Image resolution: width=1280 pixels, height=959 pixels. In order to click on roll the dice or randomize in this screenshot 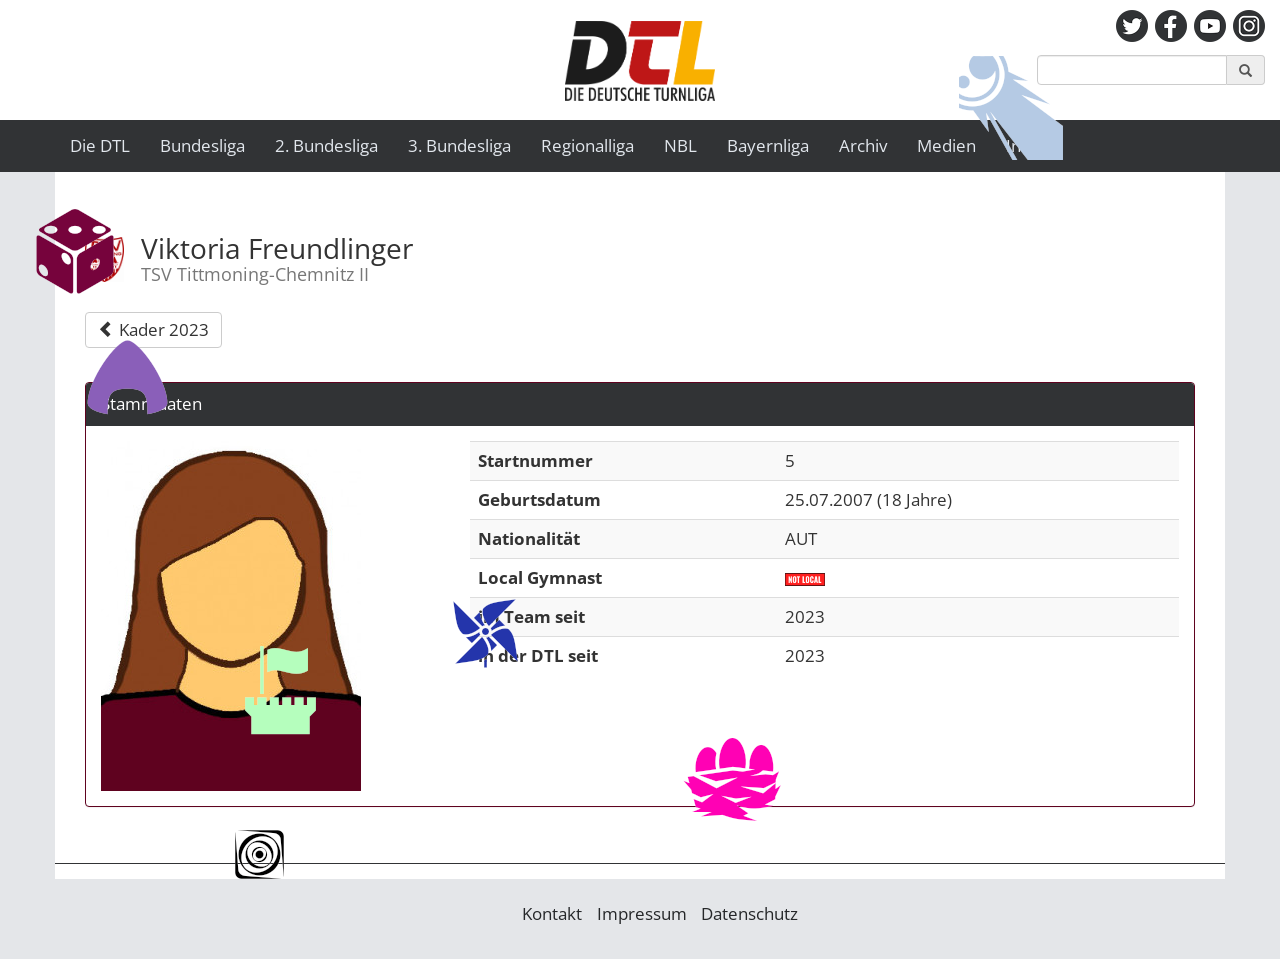, I will do `click(75, 252)`.